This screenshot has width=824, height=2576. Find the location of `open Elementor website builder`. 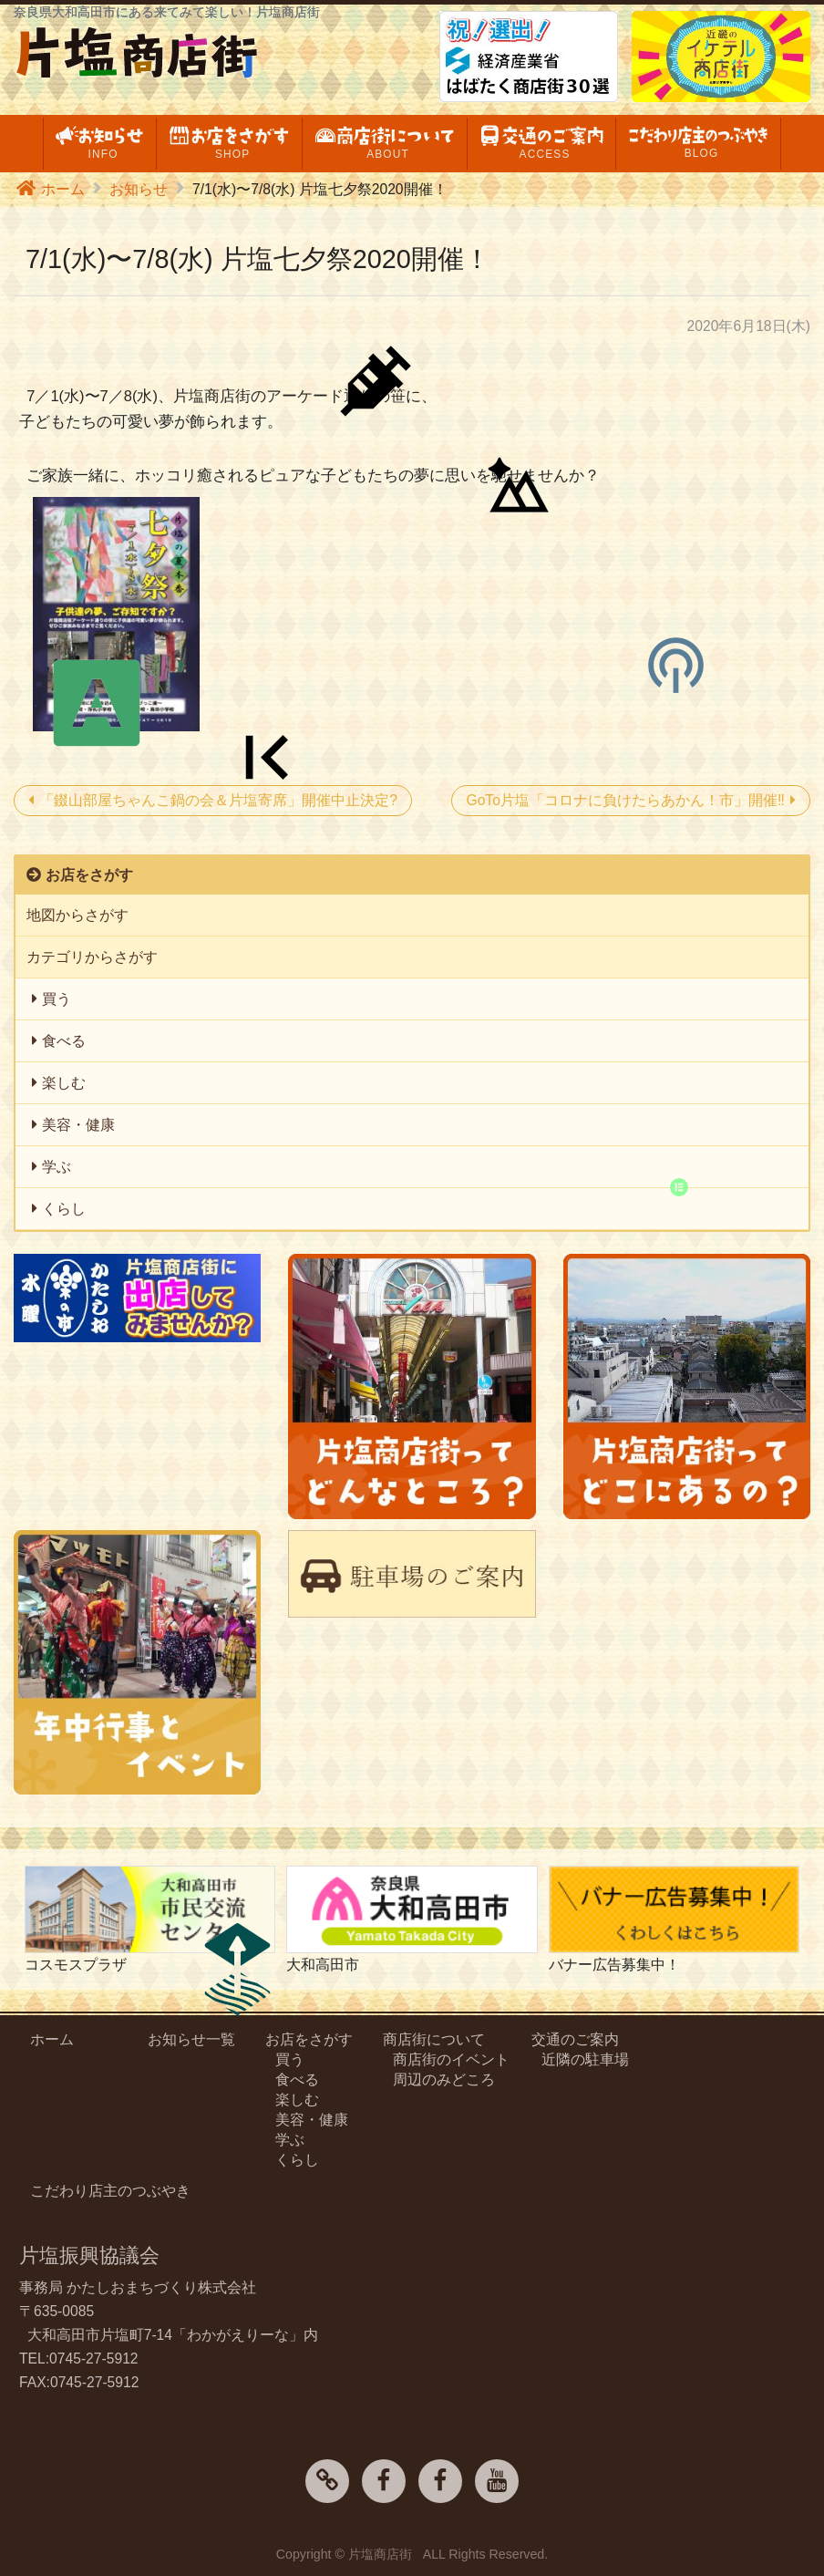

open Elementor website builder is located at coordinates (679, 1187).